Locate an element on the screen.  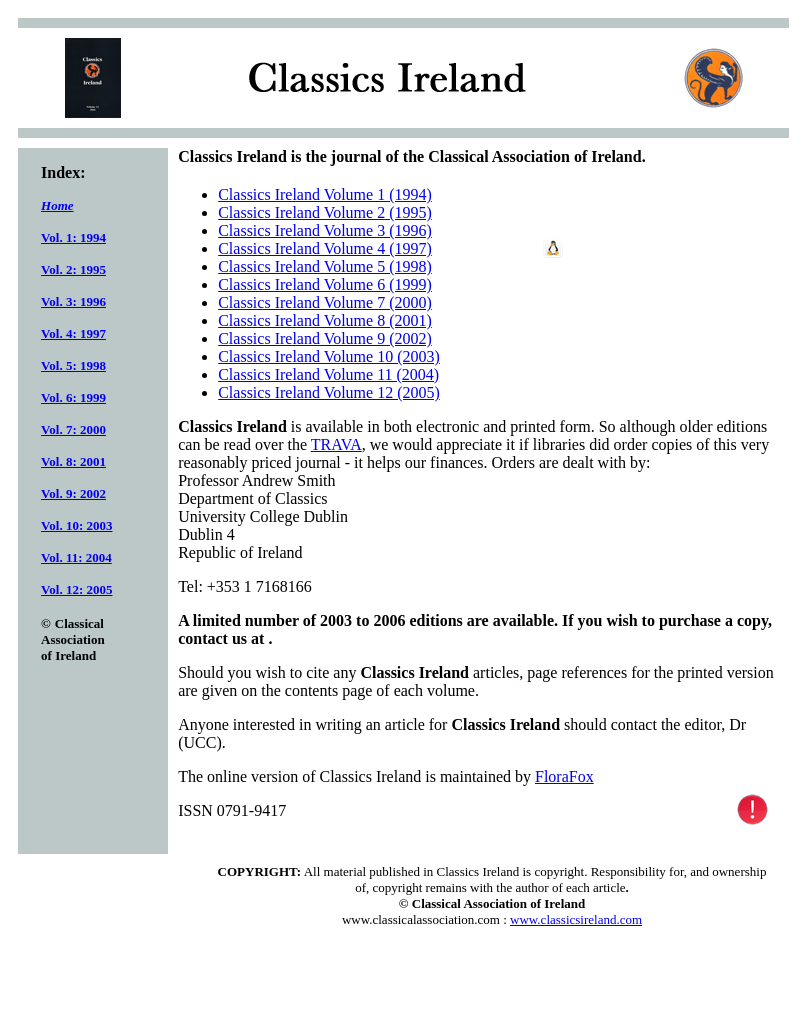
open linux system preferences is located at coordinates (553, 248).